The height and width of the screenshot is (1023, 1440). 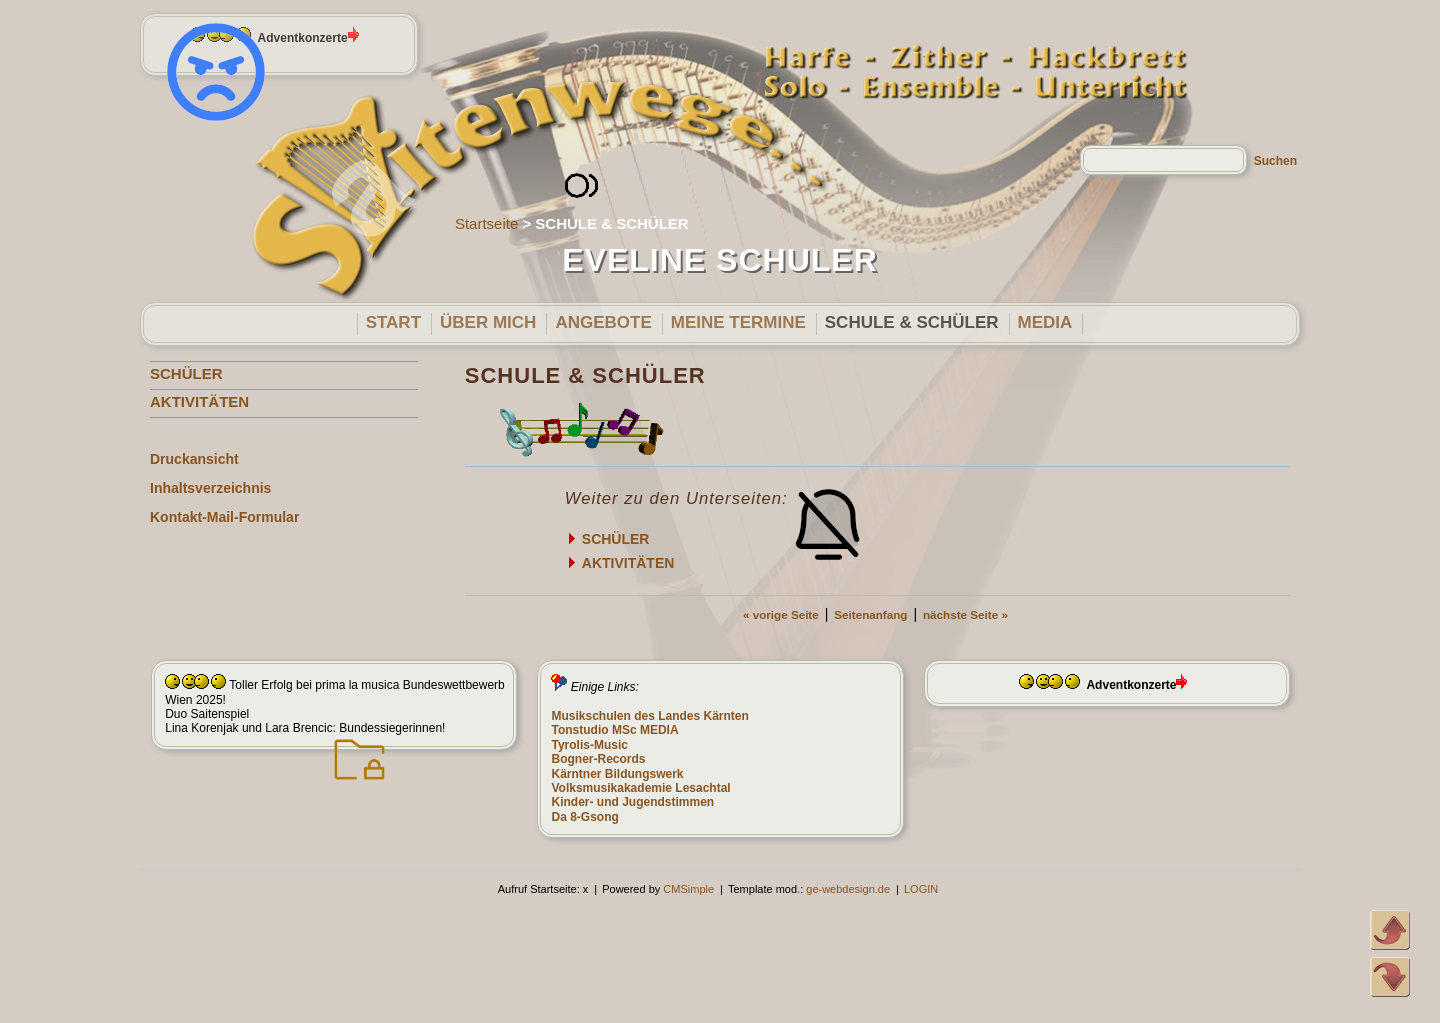 What do you see at coordinates (581, 185) in the screenshot?
I see `indicates active recording or live streaming status` at bounding box center [581, 185].